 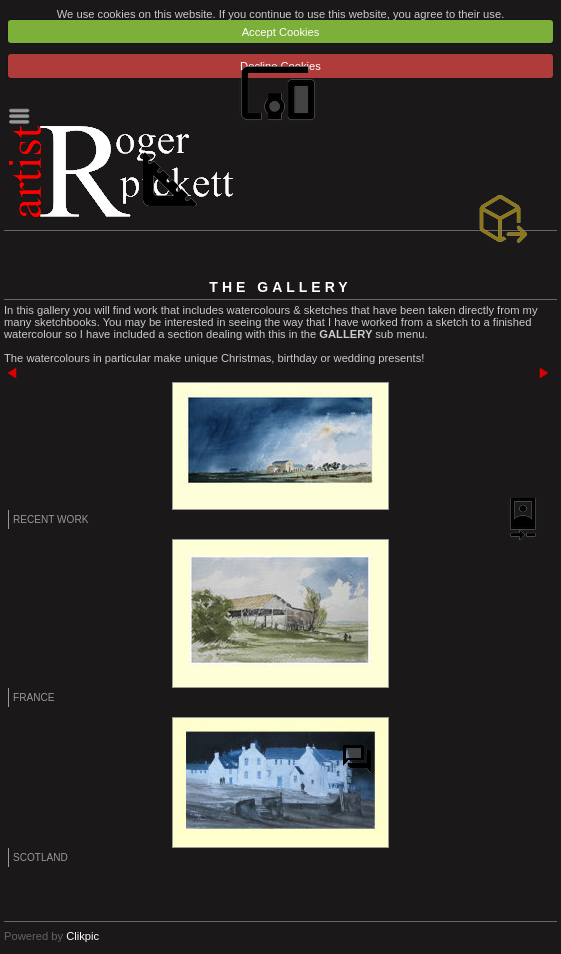 I want to click on switch to front-facing camera, so click(x=523, y=519).